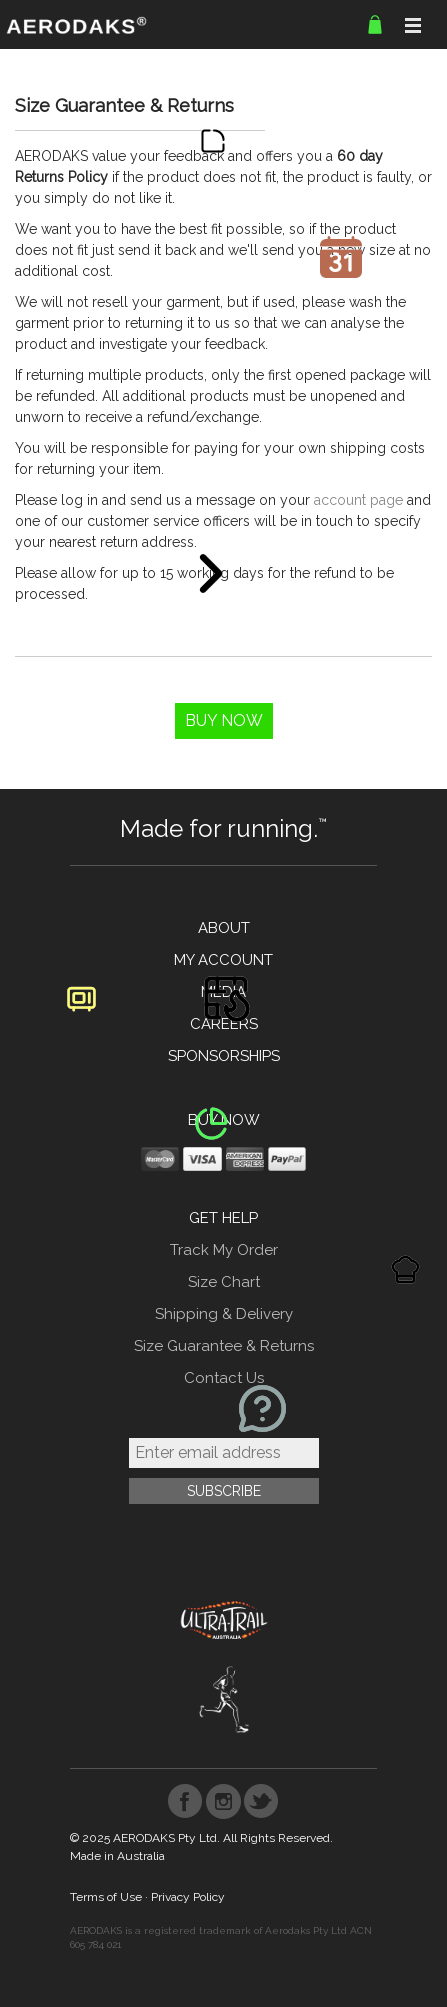 The image size is (447, 2007). Describe the element at coordinates (226, 998) in the screenshot. I see `firewall security settings` at that location.